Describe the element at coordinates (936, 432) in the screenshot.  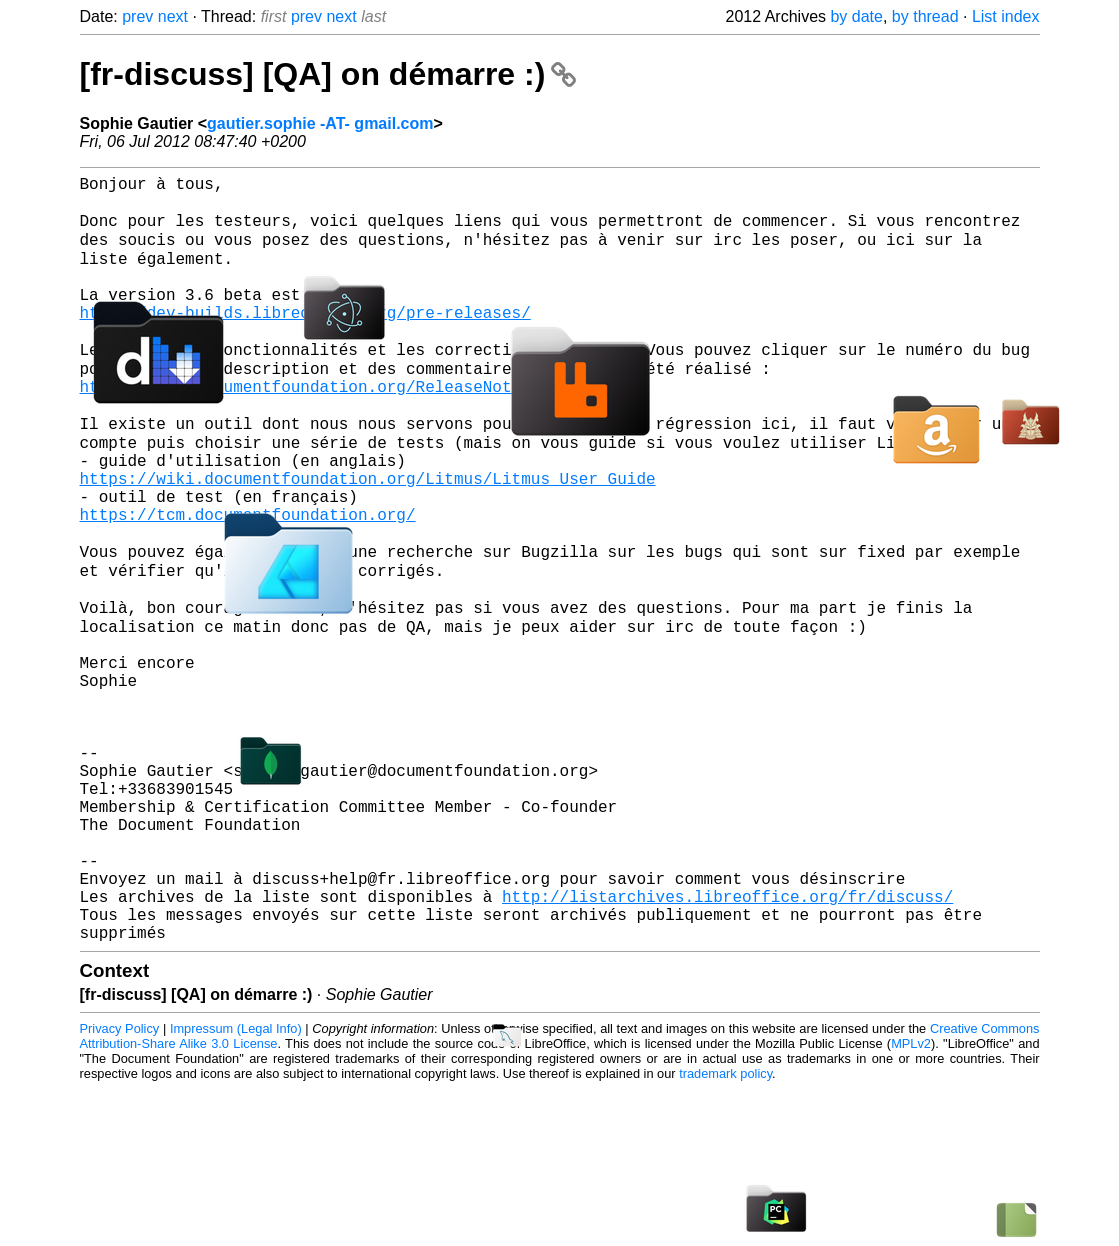
I see `folder containing amazon-related files or downloads` at that location.